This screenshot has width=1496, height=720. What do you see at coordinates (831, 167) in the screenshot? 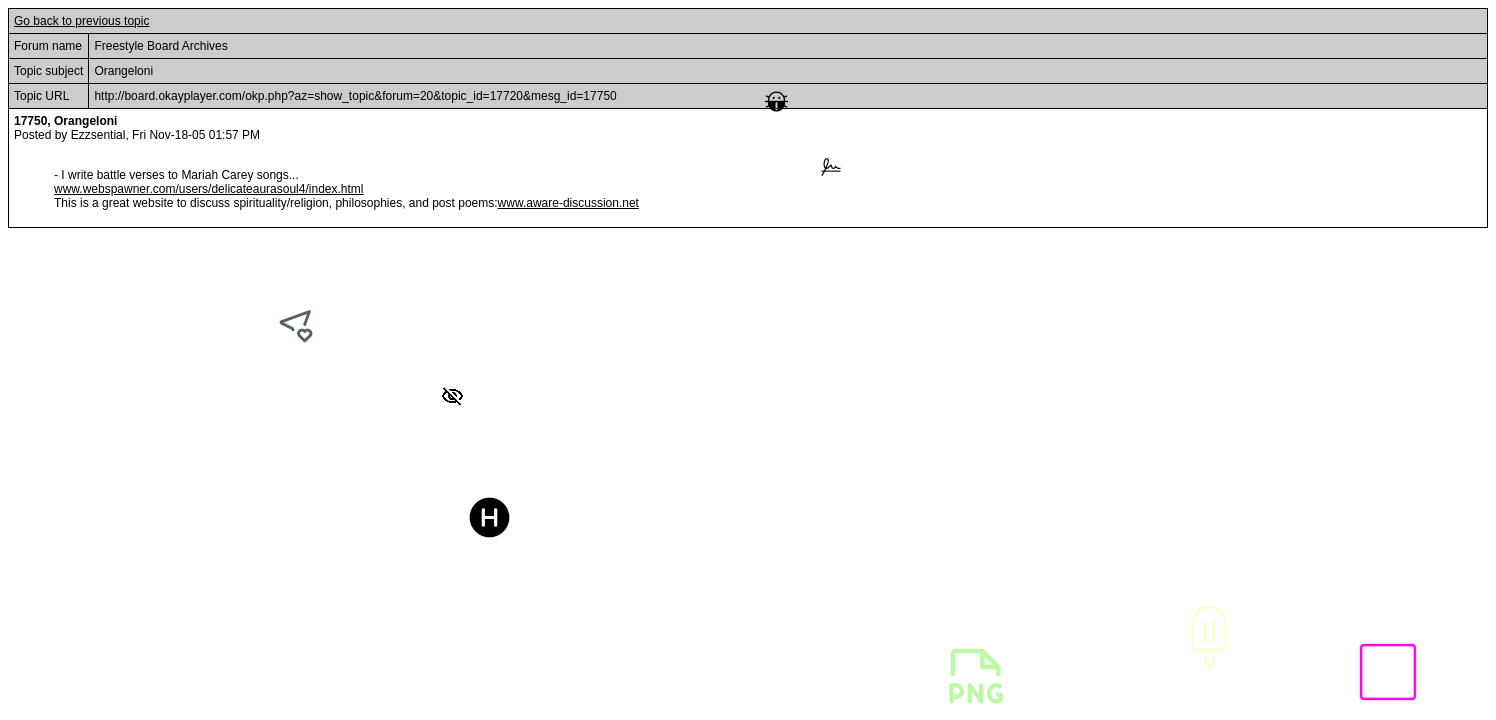
I see `sign a document or form` at bounding box center [831, 167].